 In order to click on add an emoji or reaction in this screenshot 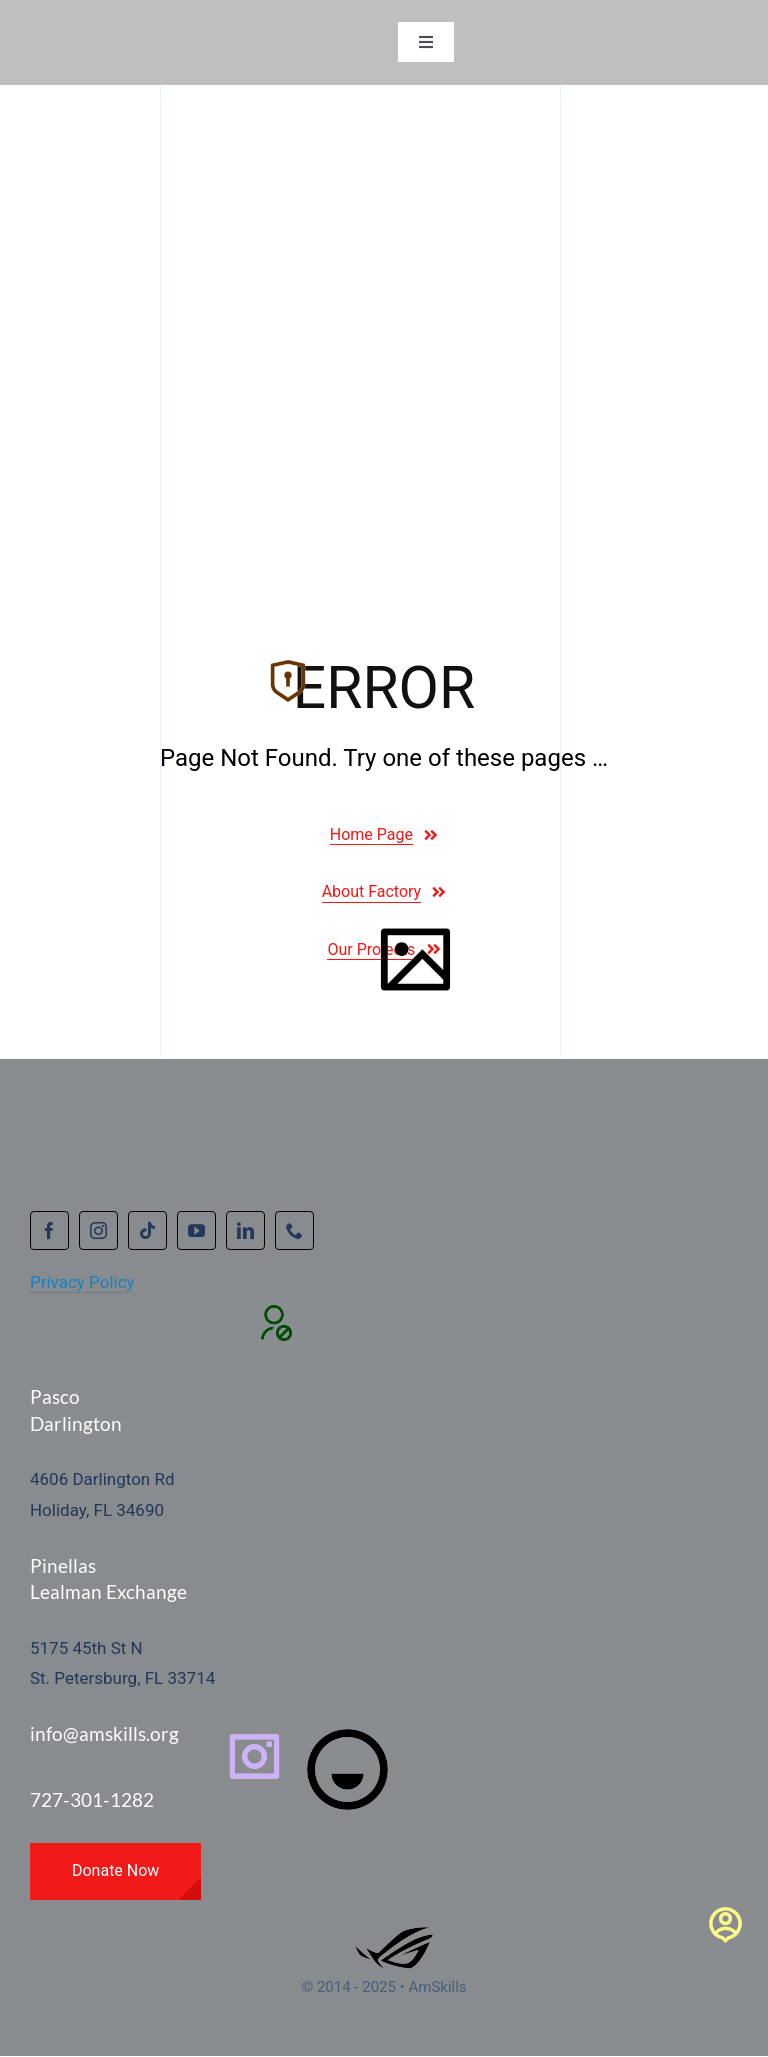, I will do `click(347, 1769)`.